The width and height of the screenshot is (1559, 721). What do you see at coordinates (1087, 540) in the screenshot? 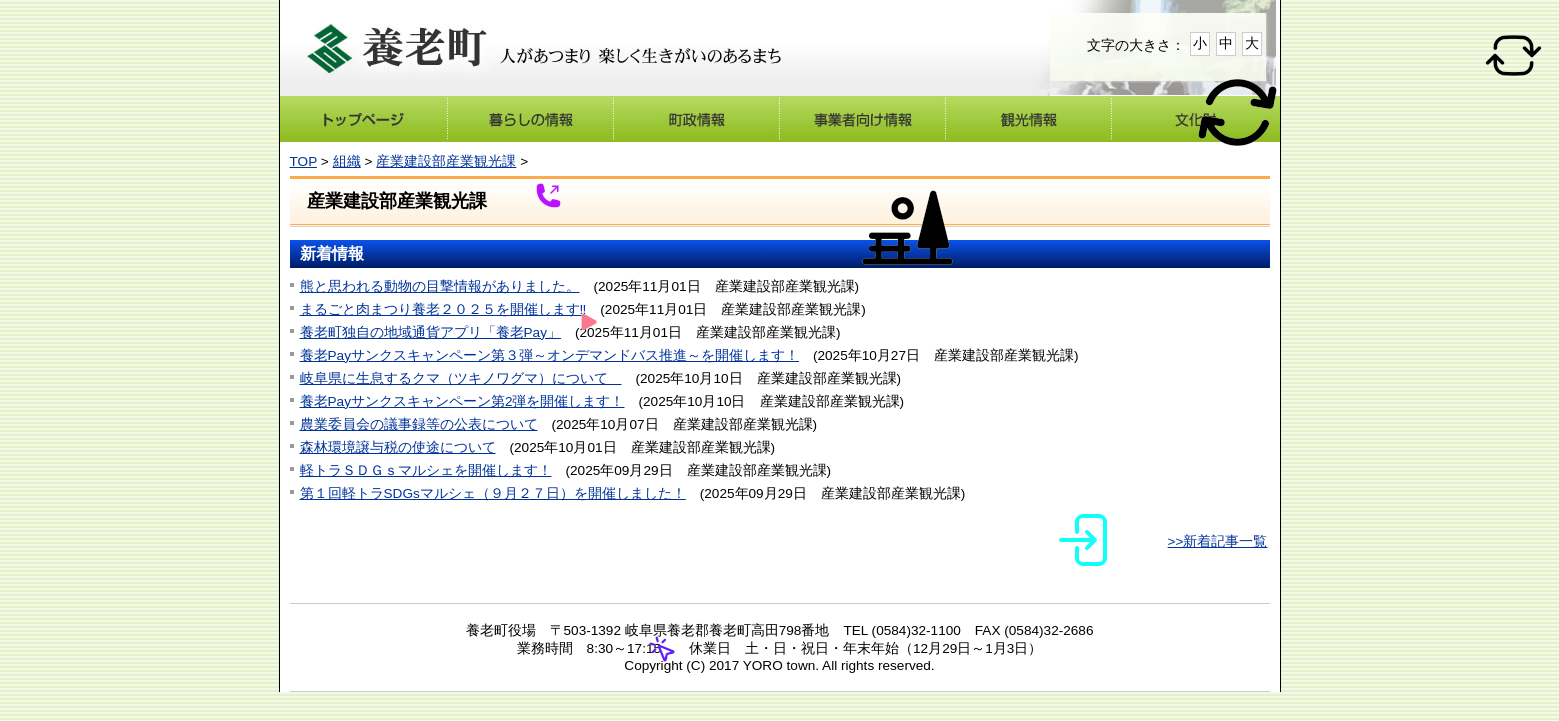
I see `log in to your account` at bounding box center [1087, 540].